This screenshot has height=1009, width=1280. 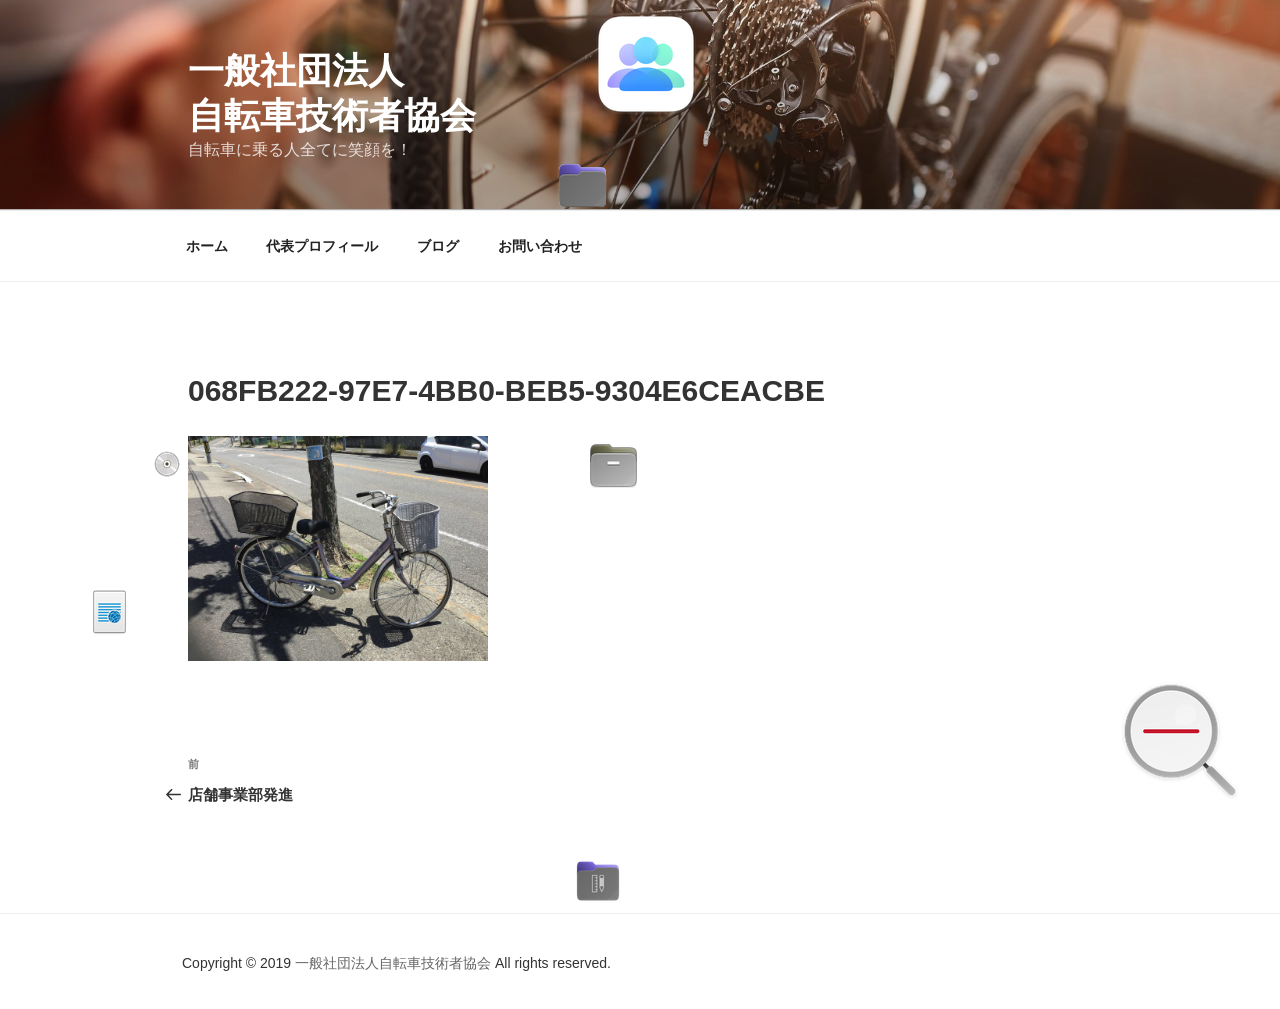 What do you see at coordinates (167, 464) in the screenshot?
I see `access DVD-ROM drive` at bounding box center [167, 464].